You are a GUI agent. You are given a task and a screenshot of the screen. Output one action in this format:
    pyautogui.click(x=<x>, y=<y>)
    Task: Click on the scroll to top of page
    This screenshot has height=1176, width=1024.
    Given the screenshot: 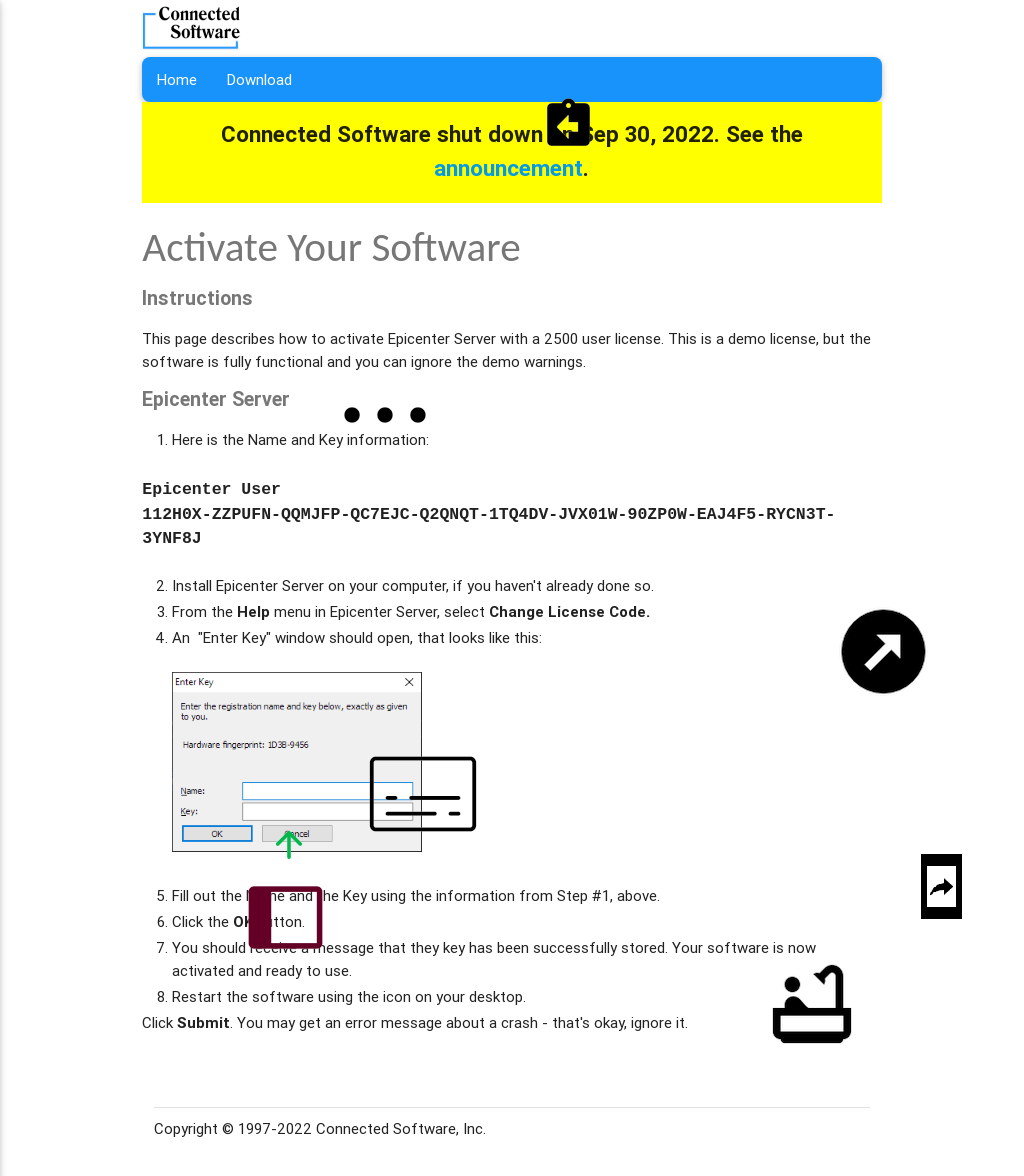 What is the action you would take?
    pyautogui.click(x=289, y=845)
    